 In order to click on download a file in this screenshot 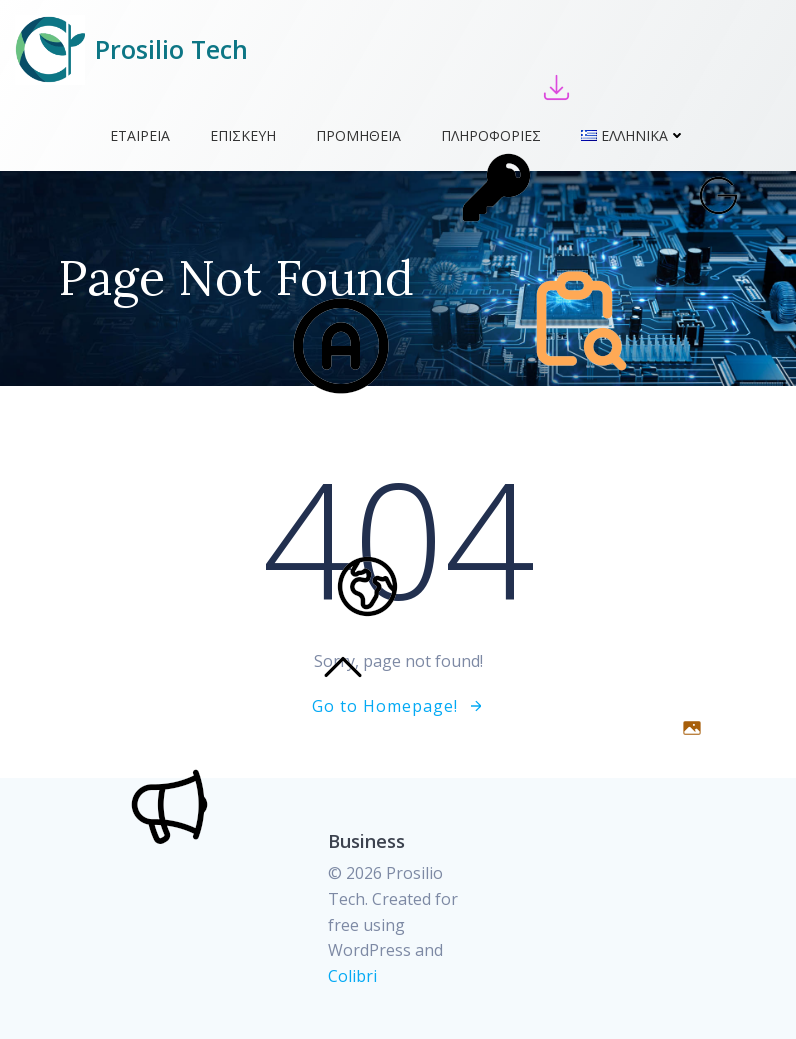, I will do `click(556, 87)`.